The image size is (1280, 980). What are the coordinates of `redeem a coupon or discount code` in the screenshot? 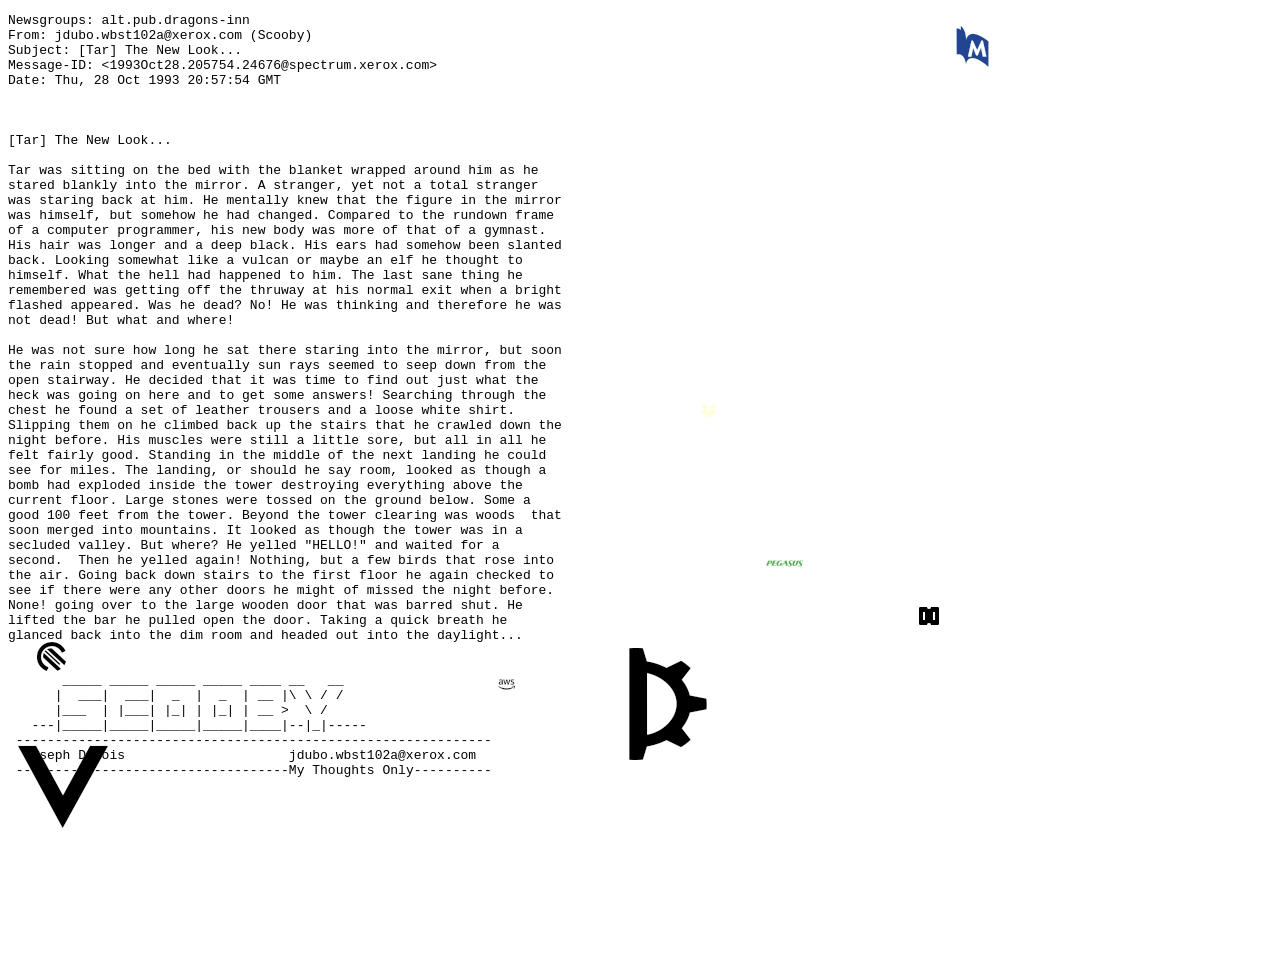 It's located at (929, 616).